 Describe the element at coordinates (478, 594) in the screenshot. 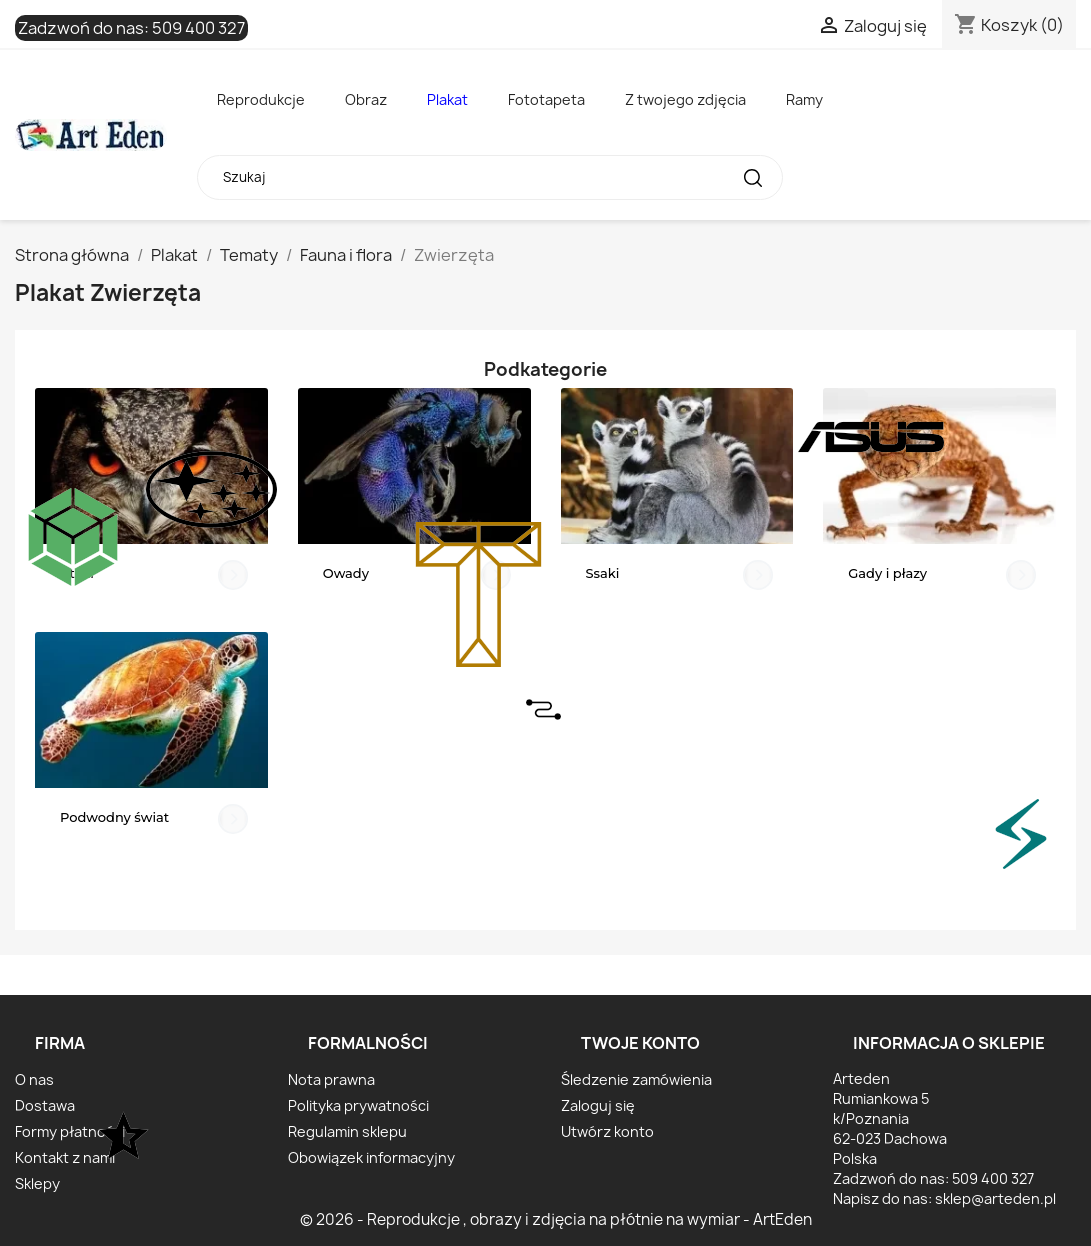

I see `visit talenthouse website or app` at that location.